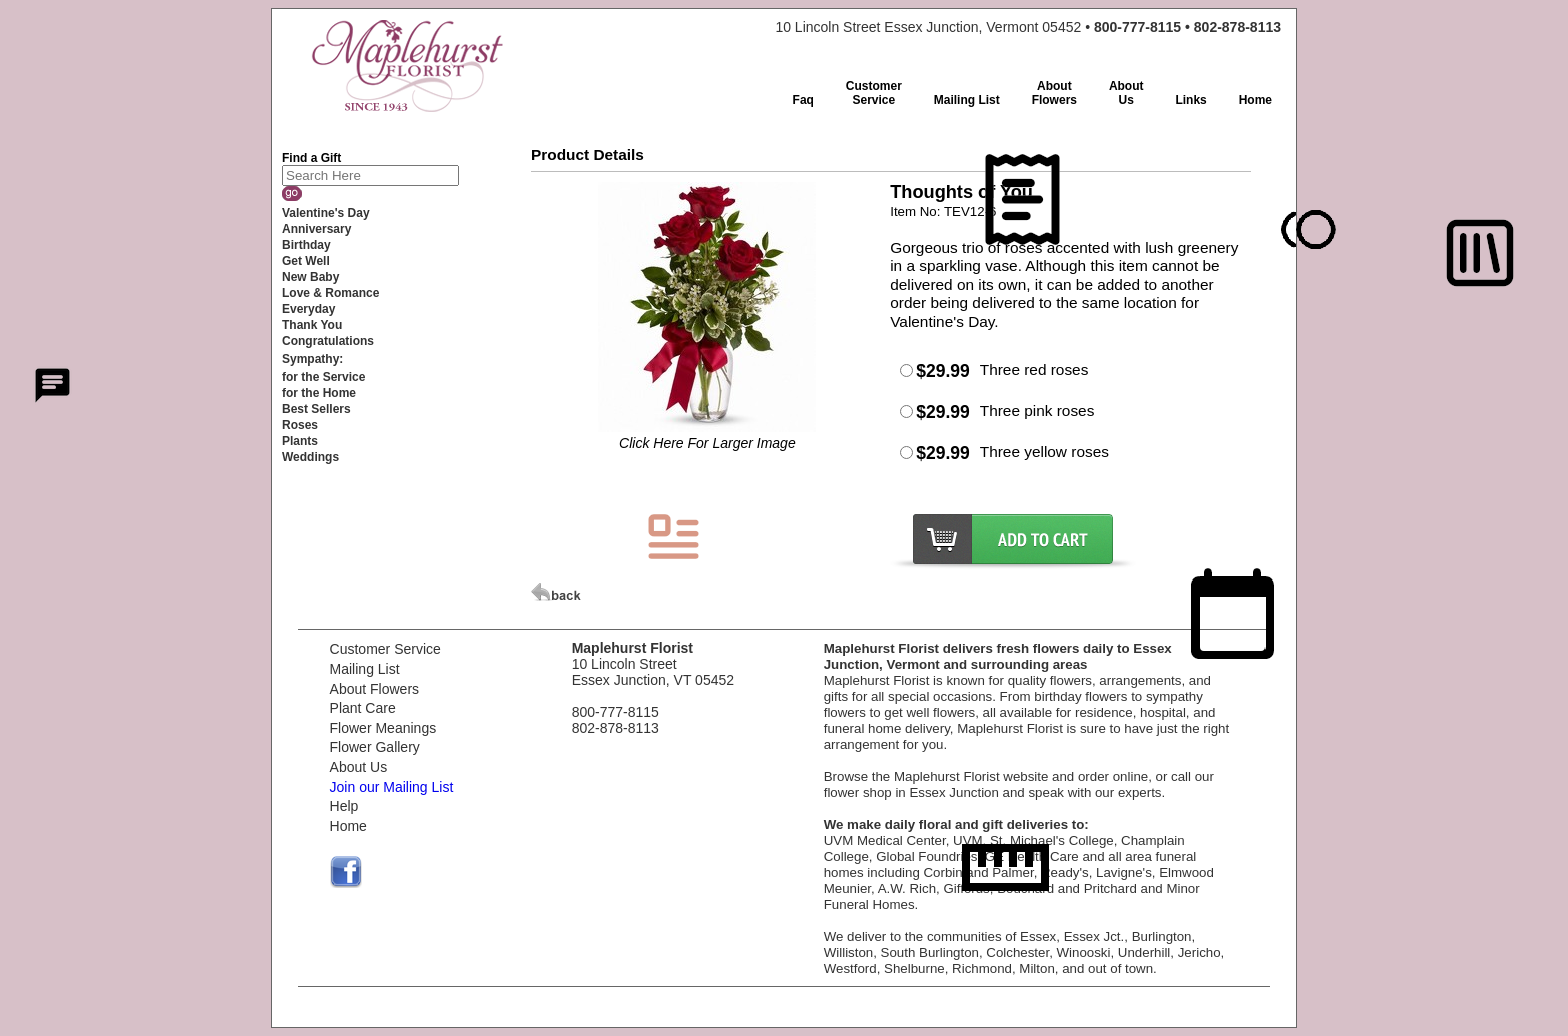  What do you see at coordinates (52, 385) in the screenshot?
I see `open chat or messaging` at bounding box center [52, 385].